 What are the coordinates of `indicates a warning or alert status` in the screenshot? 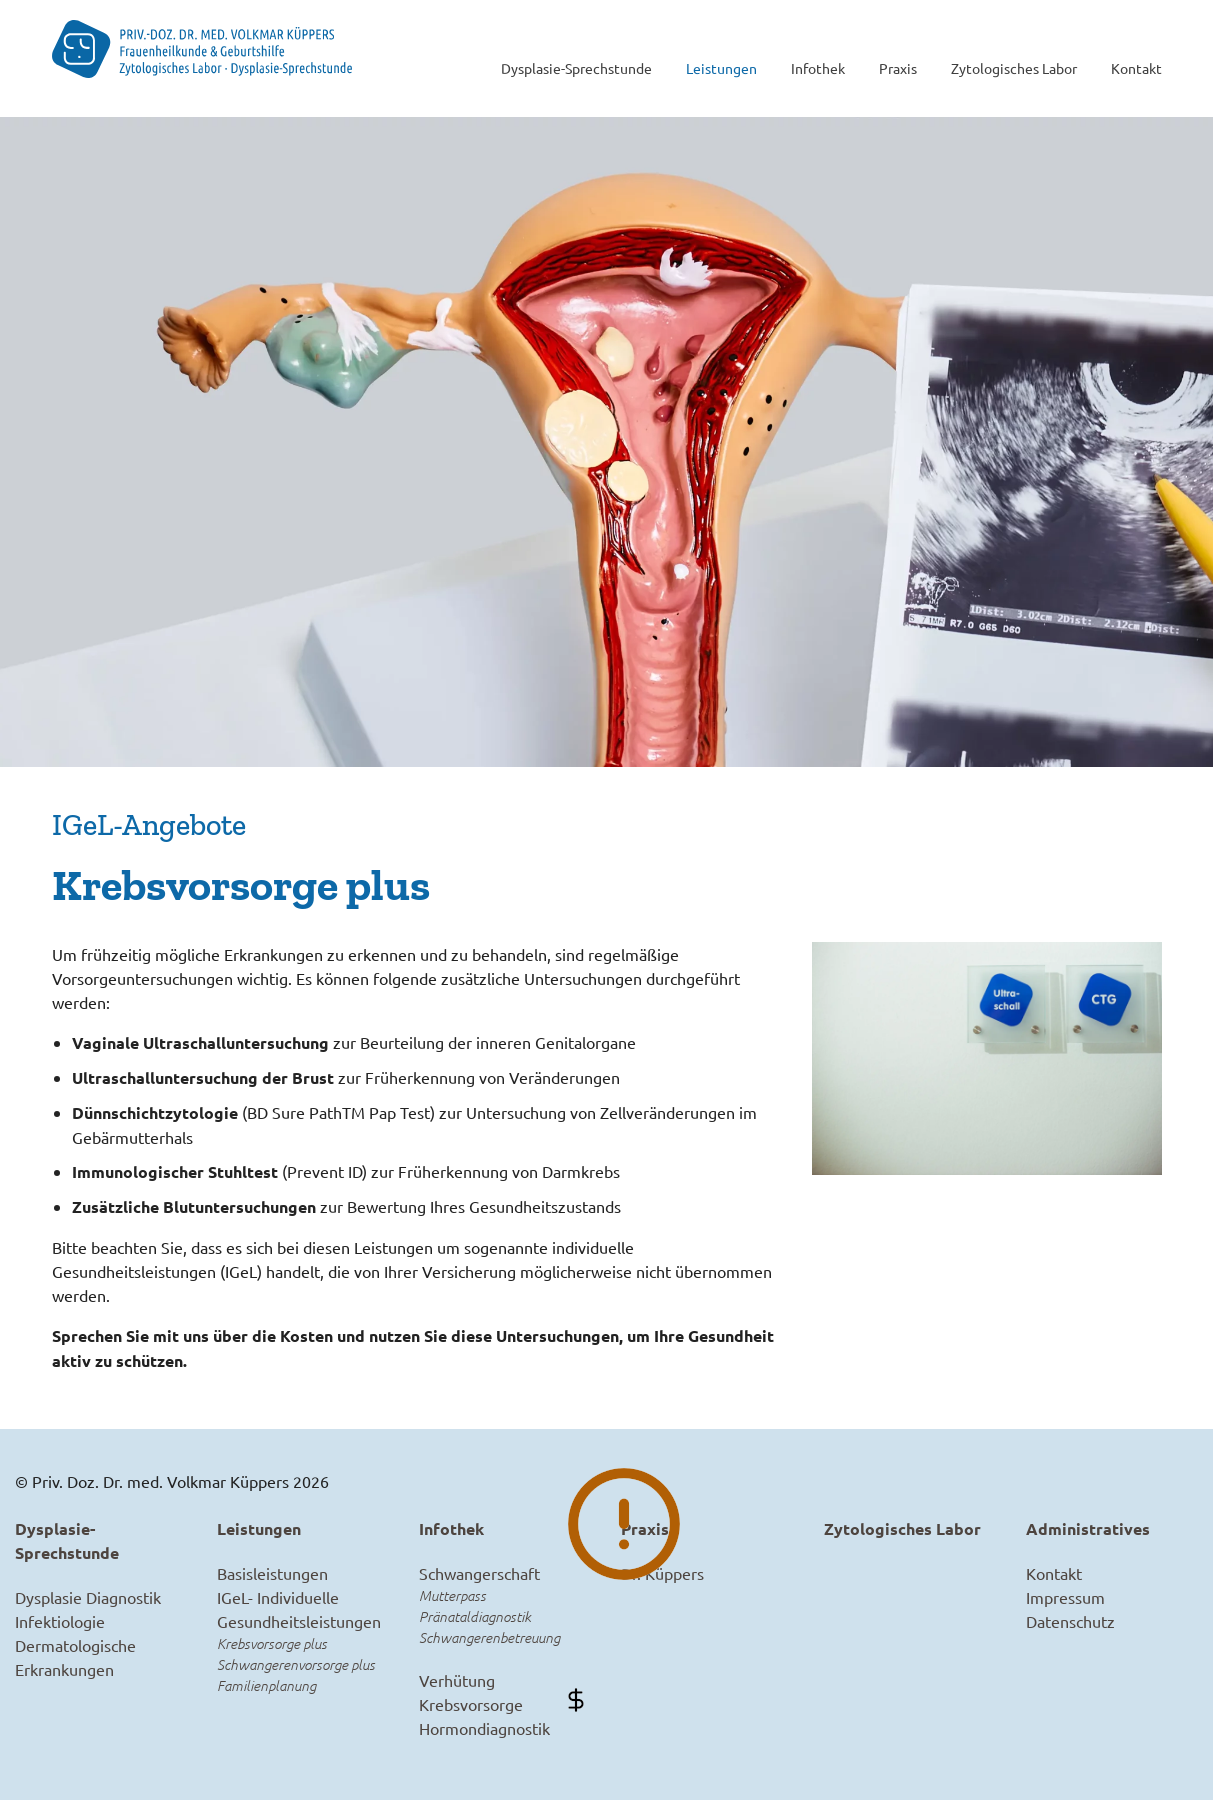 It's located at (624, 1524).